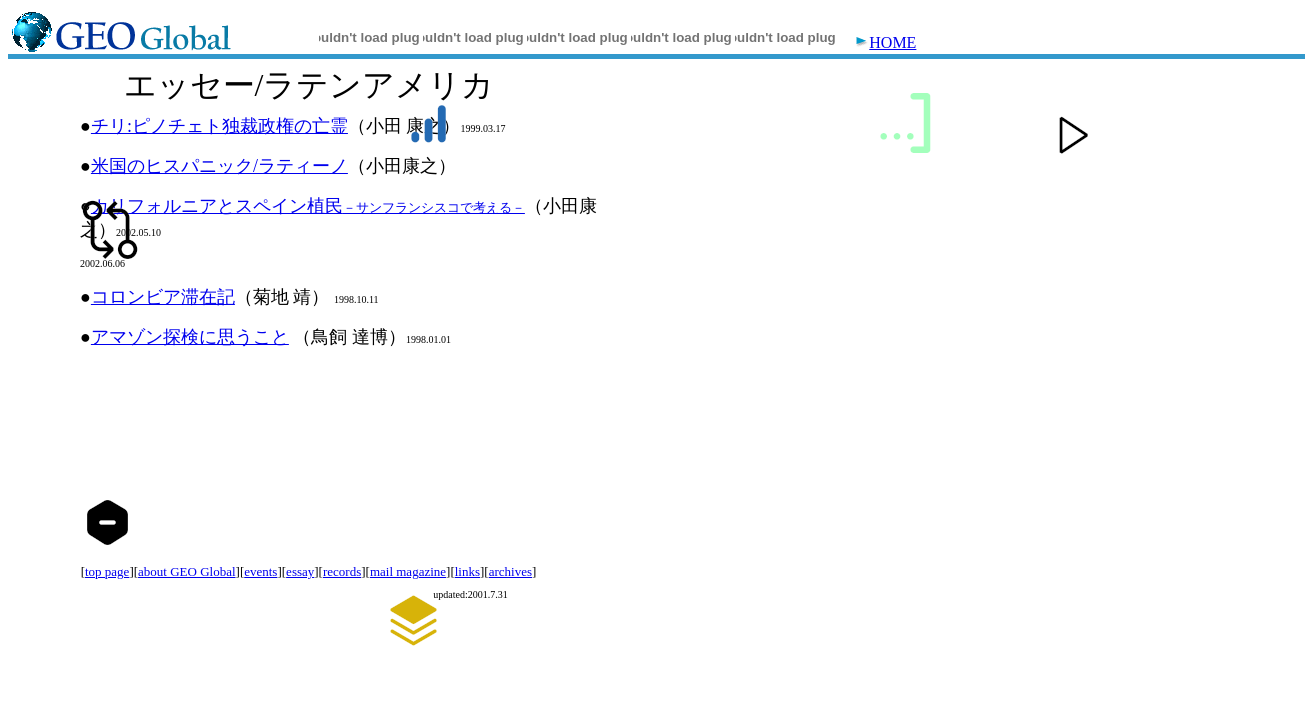  What do you see at coordinates (1074, 134) in the screenshot?
I see `start or resume playback` at bounding box center [1074, 134].